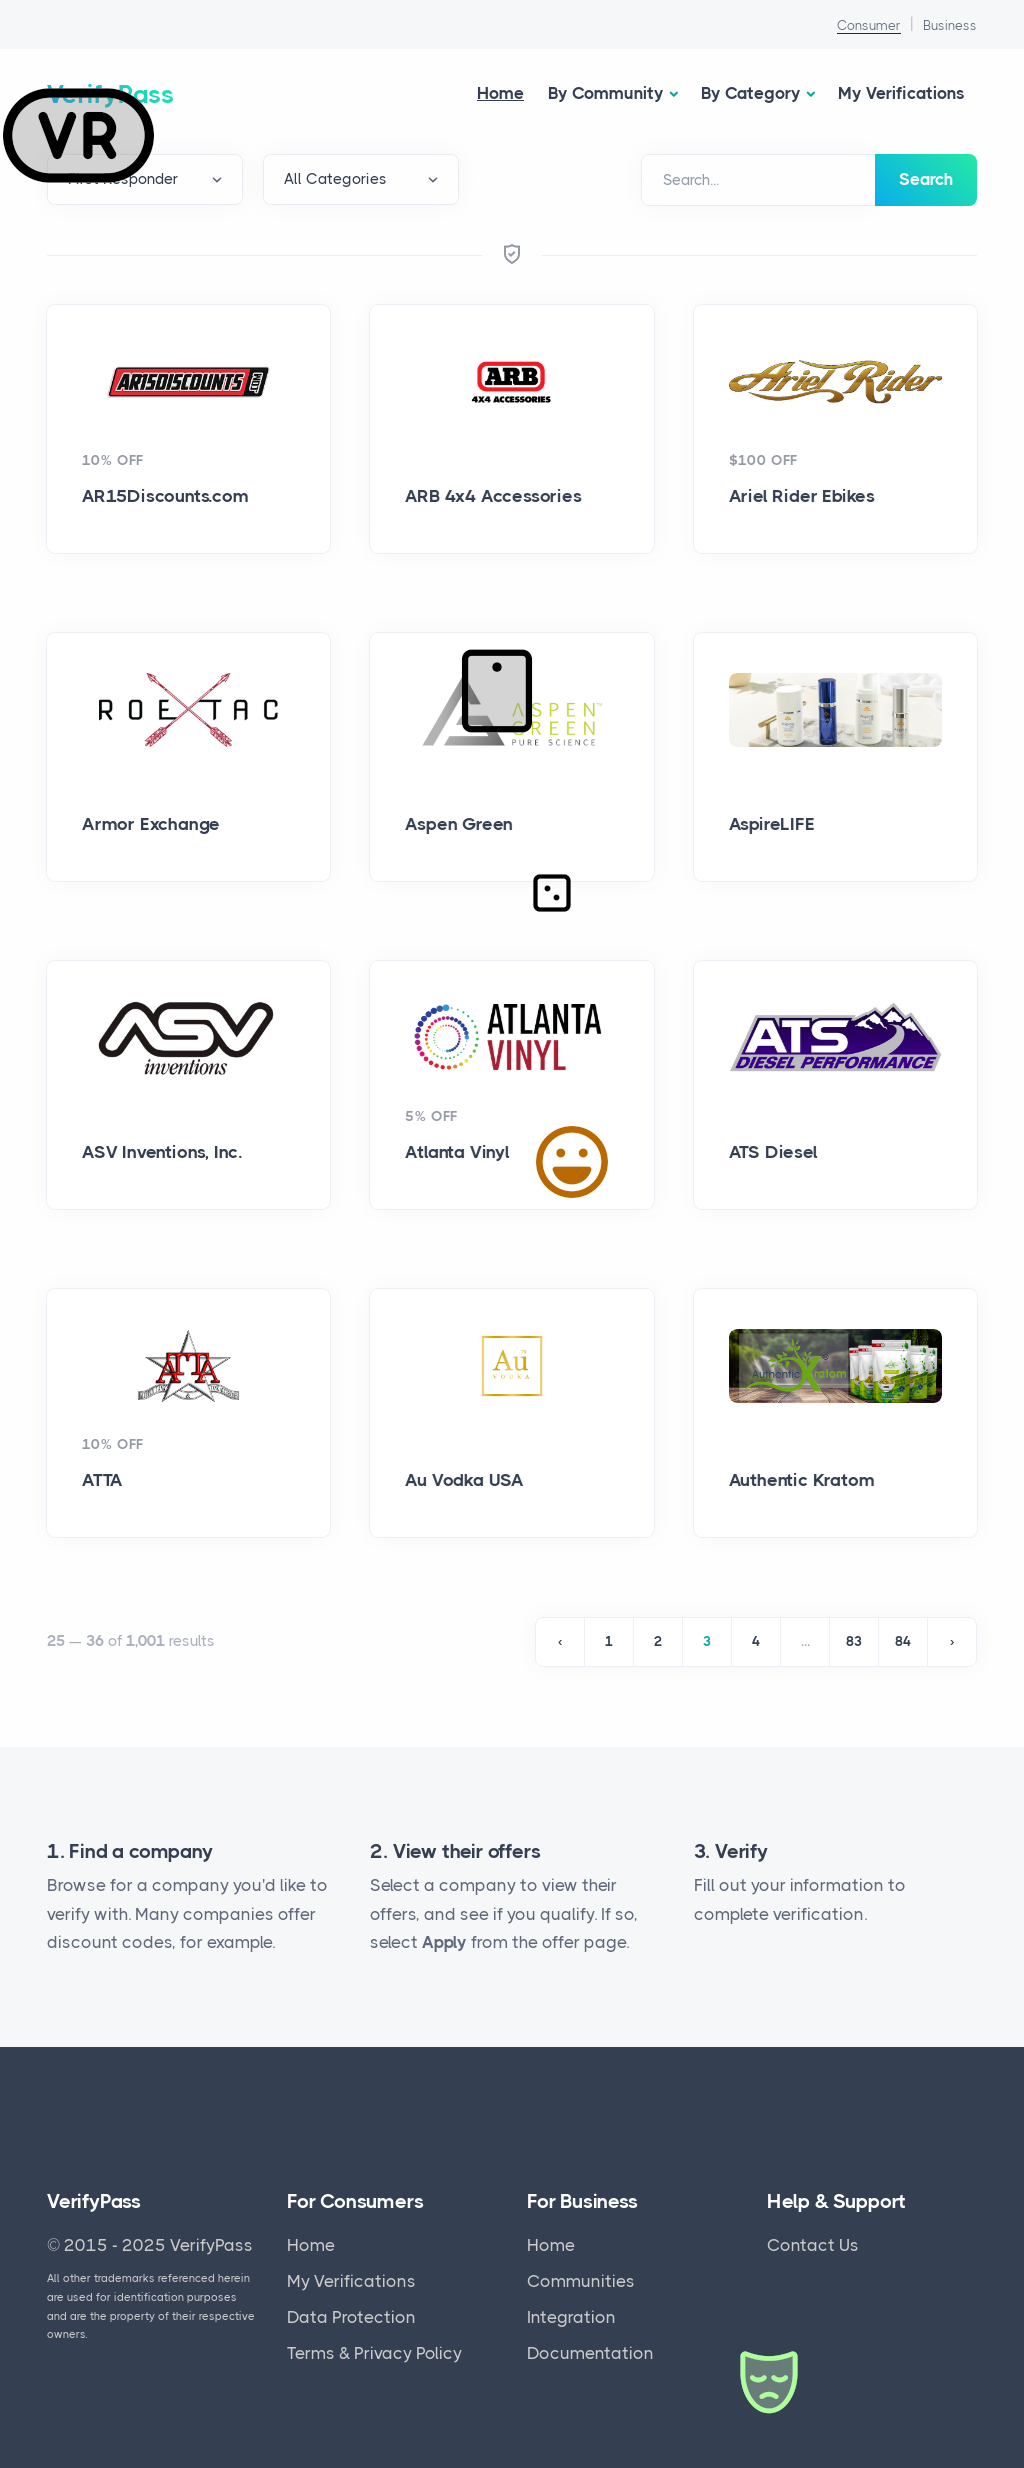 This screenshot has width=1024, height=2468. I want to click on roll dice or generate random number, so click(552, 893).